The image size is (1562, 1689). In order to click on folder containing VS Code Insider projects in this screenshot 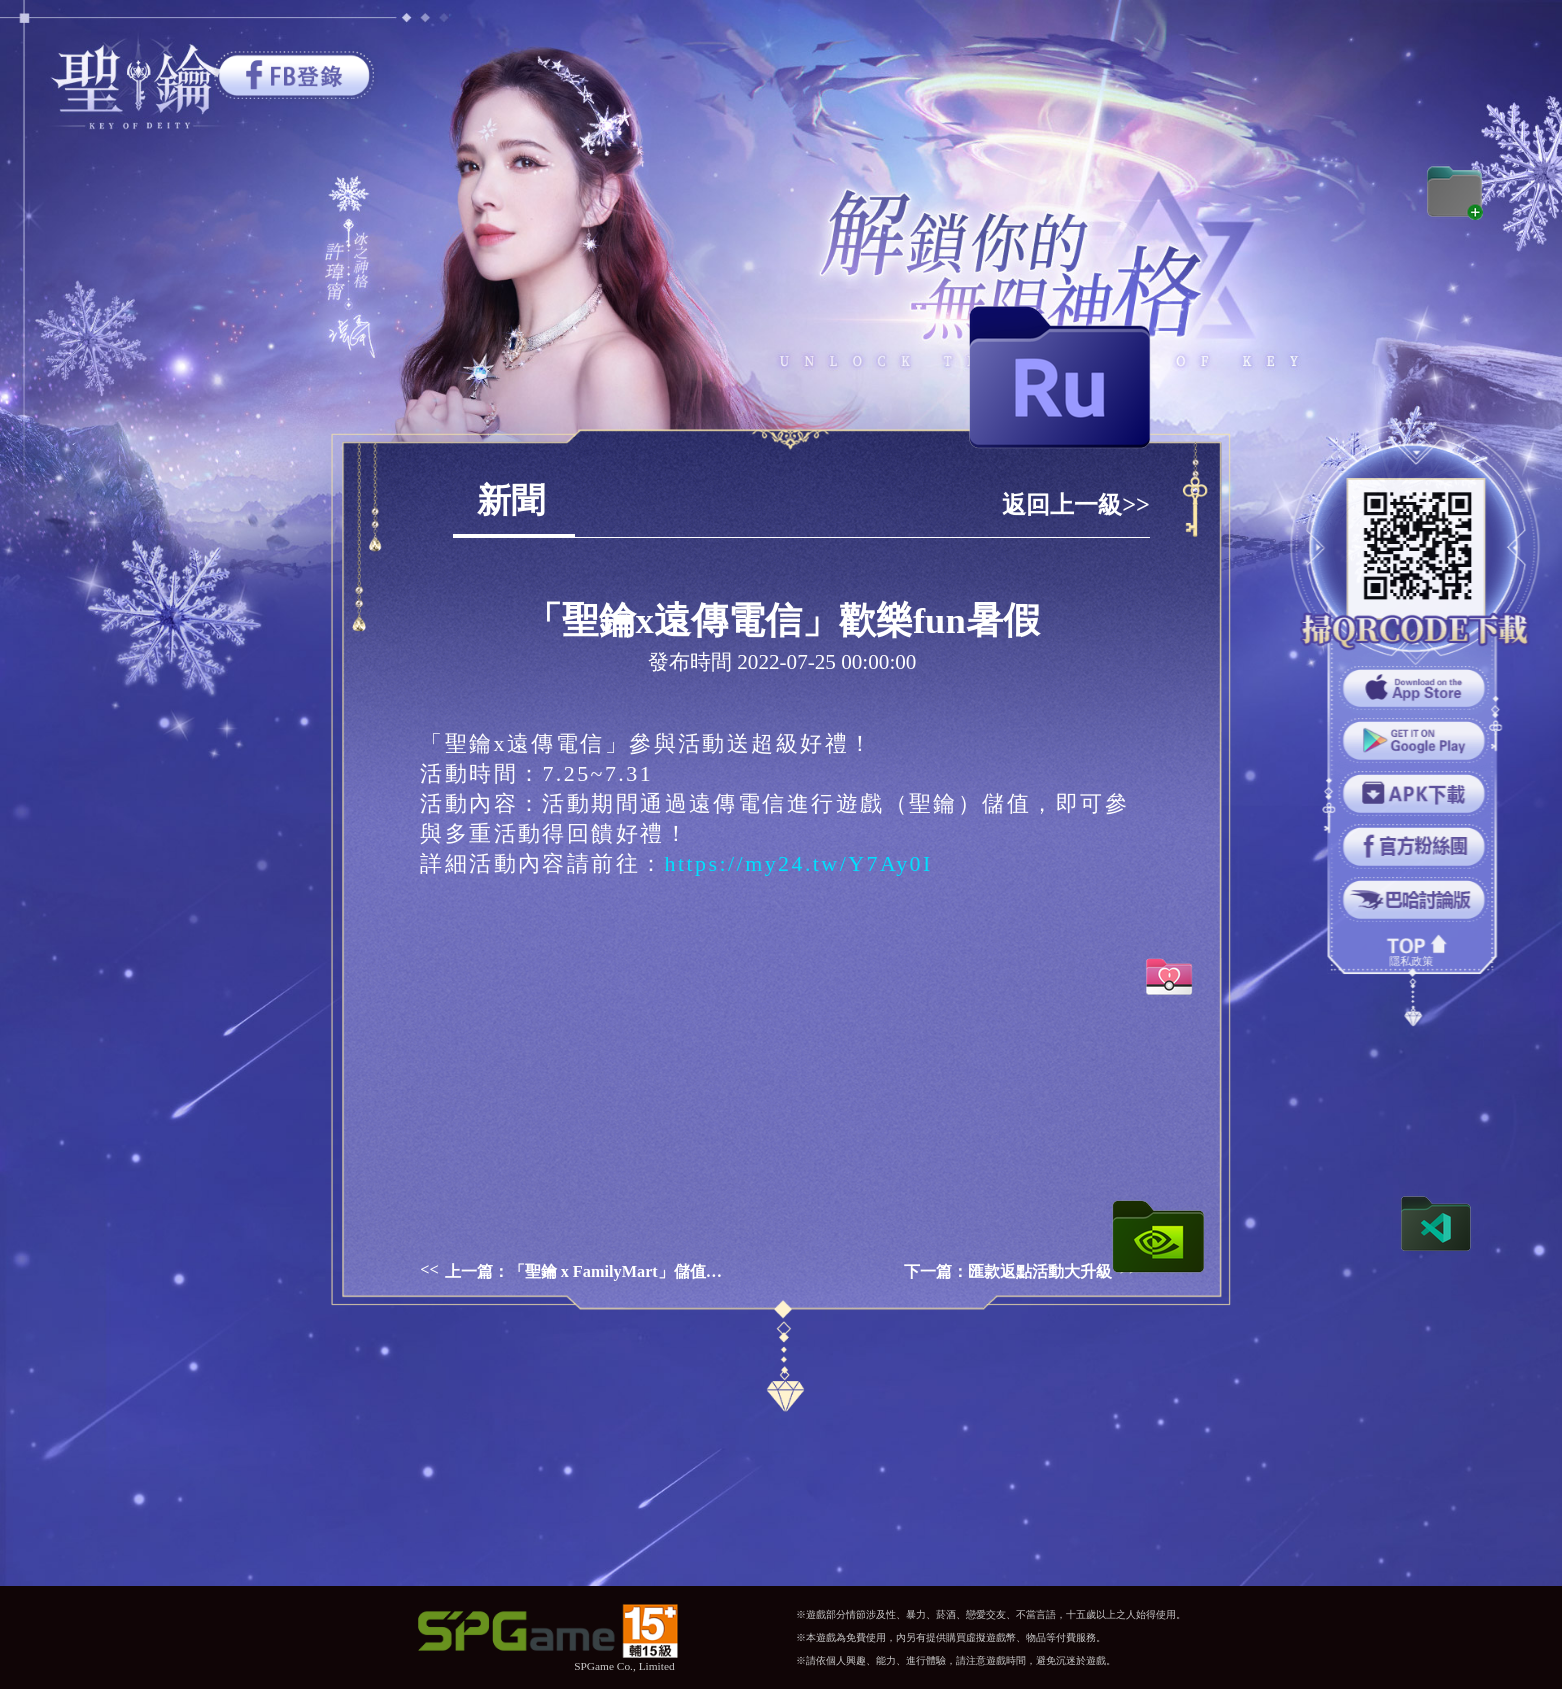, I will do `click(1435, 1225)`.